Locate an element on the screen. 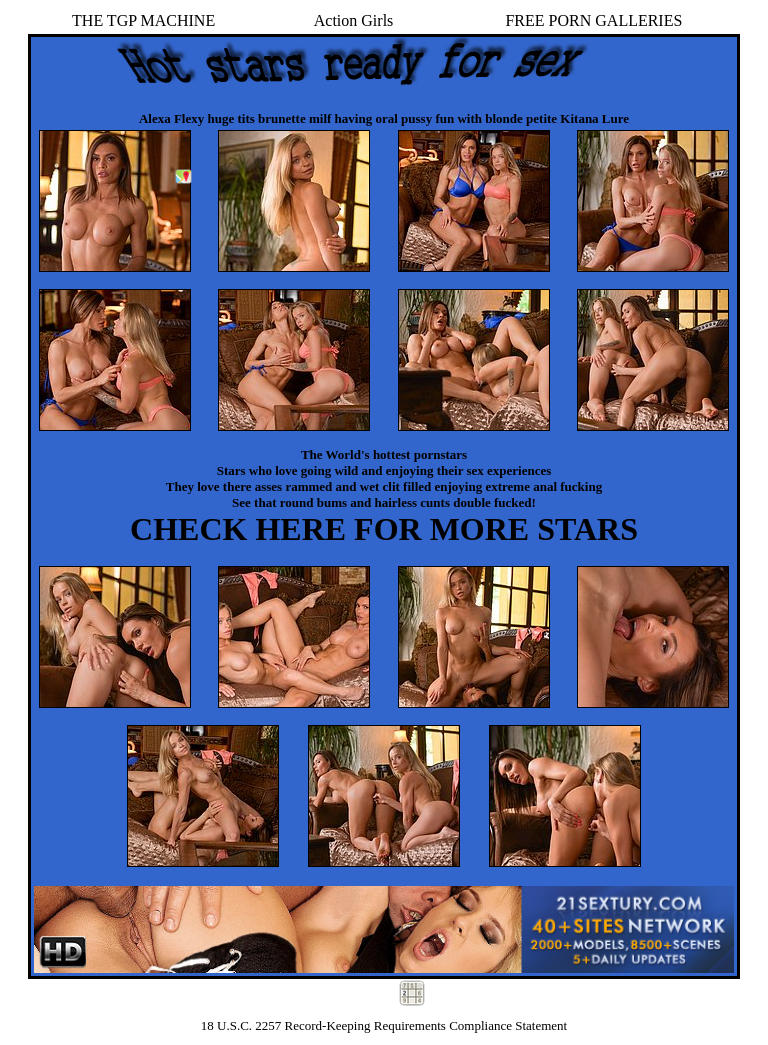 The width and height of the screenshot is (768, 1045). open gnome maps application is located at coordinates (183, 176).